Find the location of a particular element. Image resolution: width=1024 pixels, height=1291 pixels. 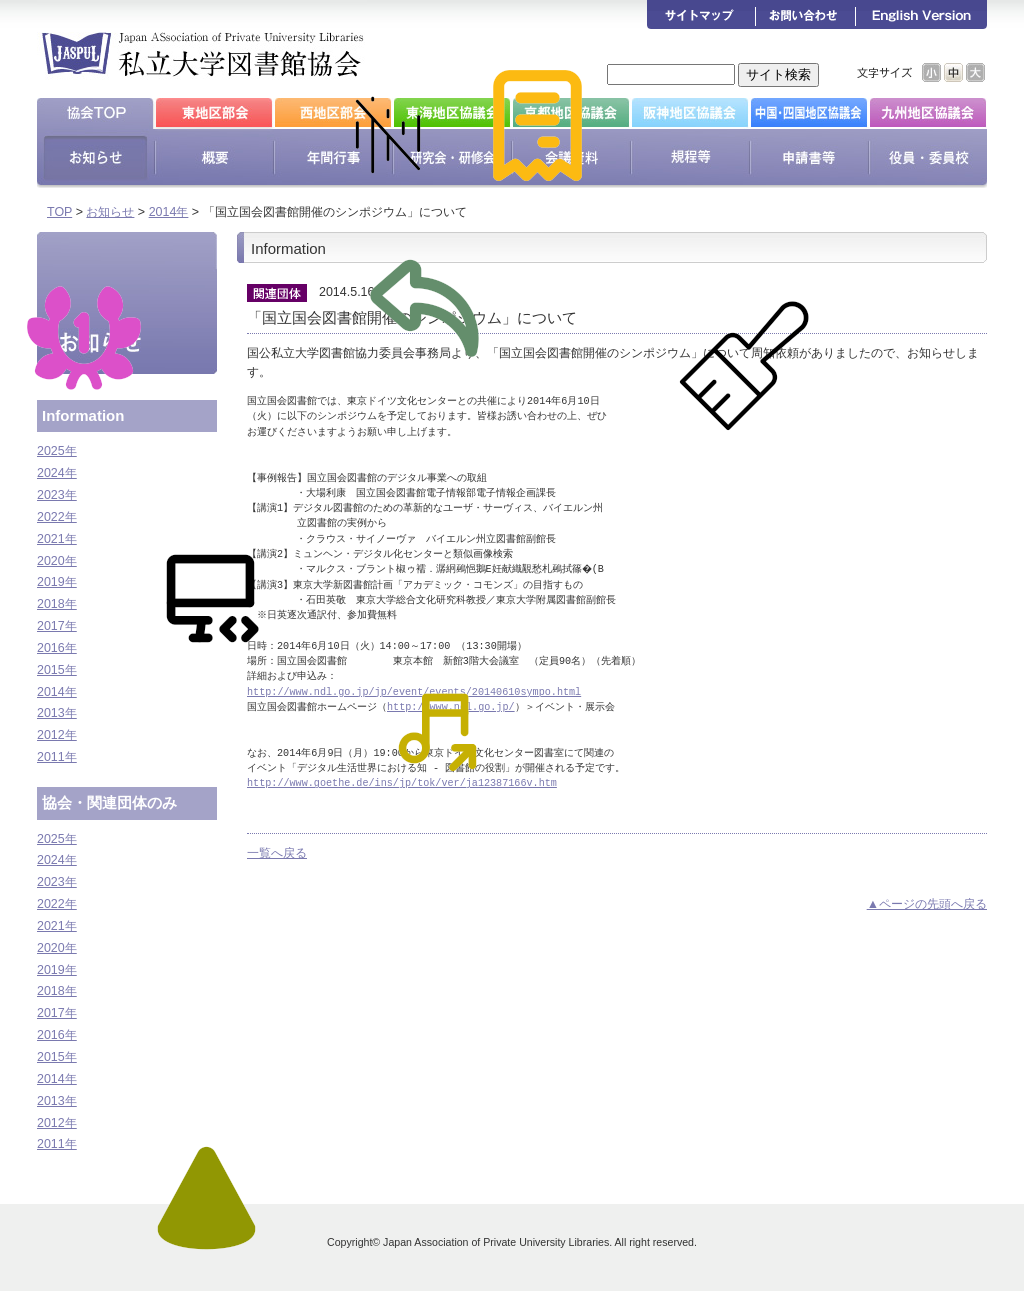

access painting or drawing tools is located at coordinates (746, 363).